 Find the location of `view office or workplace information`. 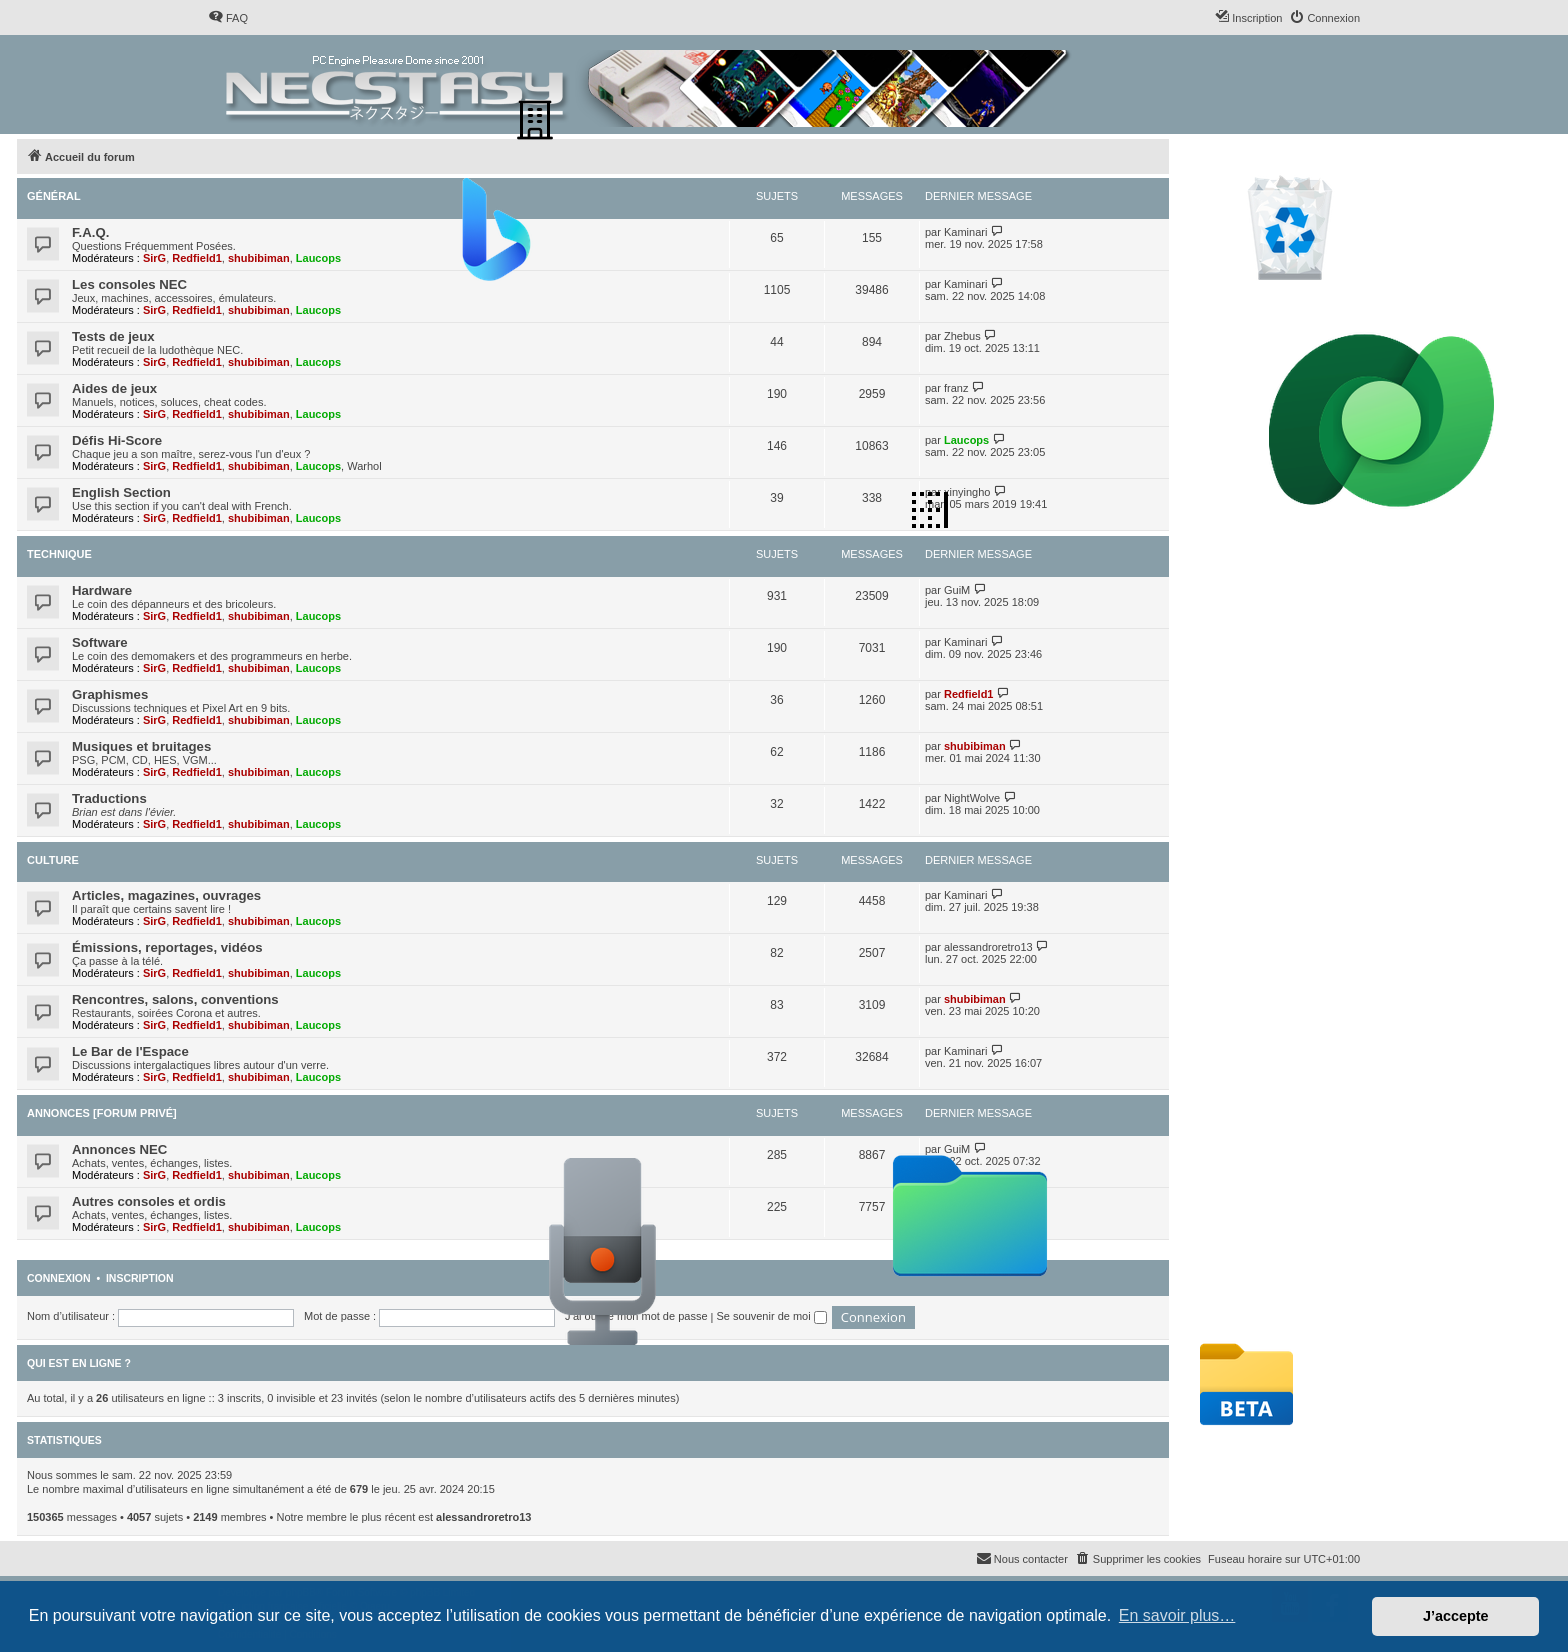

view office or workplace information is located at coordinates (535, 120).